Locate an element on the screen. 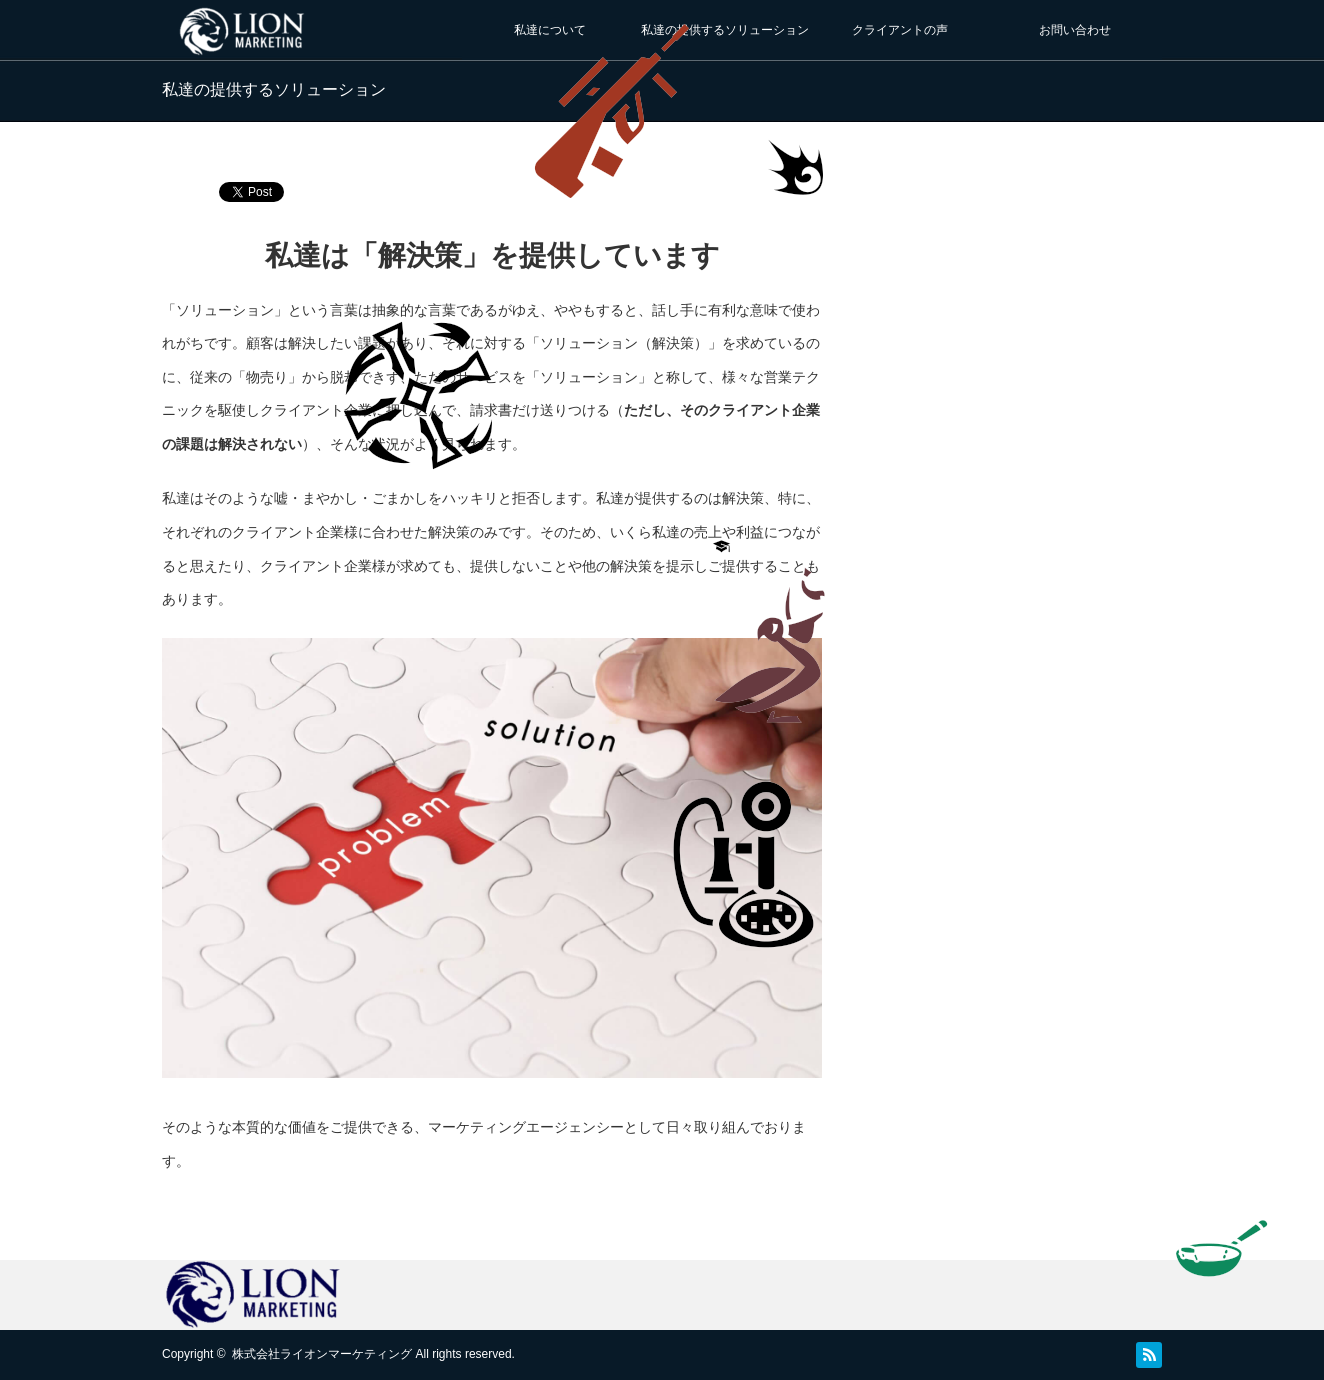 The width and height of the screenshot is (1324, 1380). vintage or classic phone contact option is located at coordinates (743, 864).